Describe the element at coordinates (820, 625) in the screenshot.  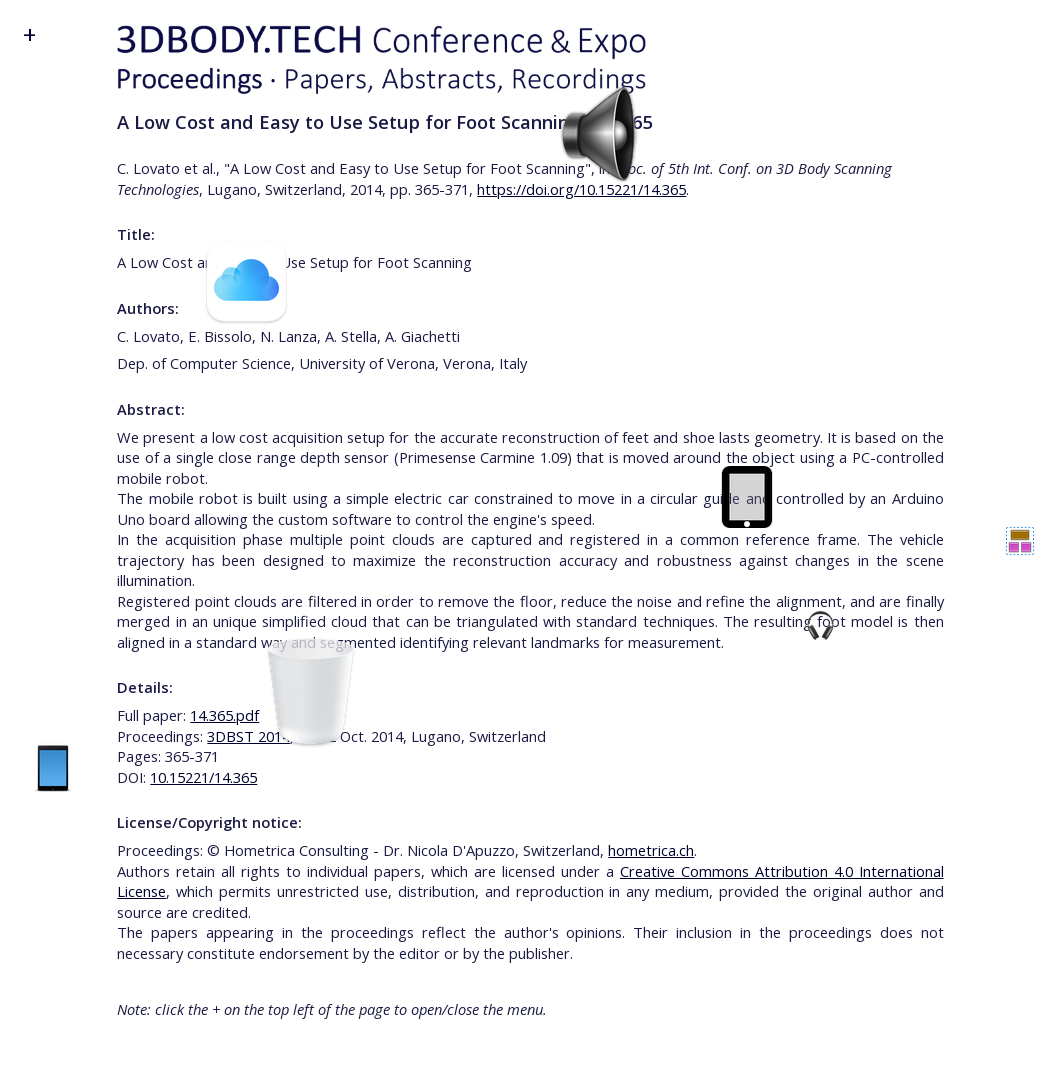
I see `connect bluetooth headphones` at that location.